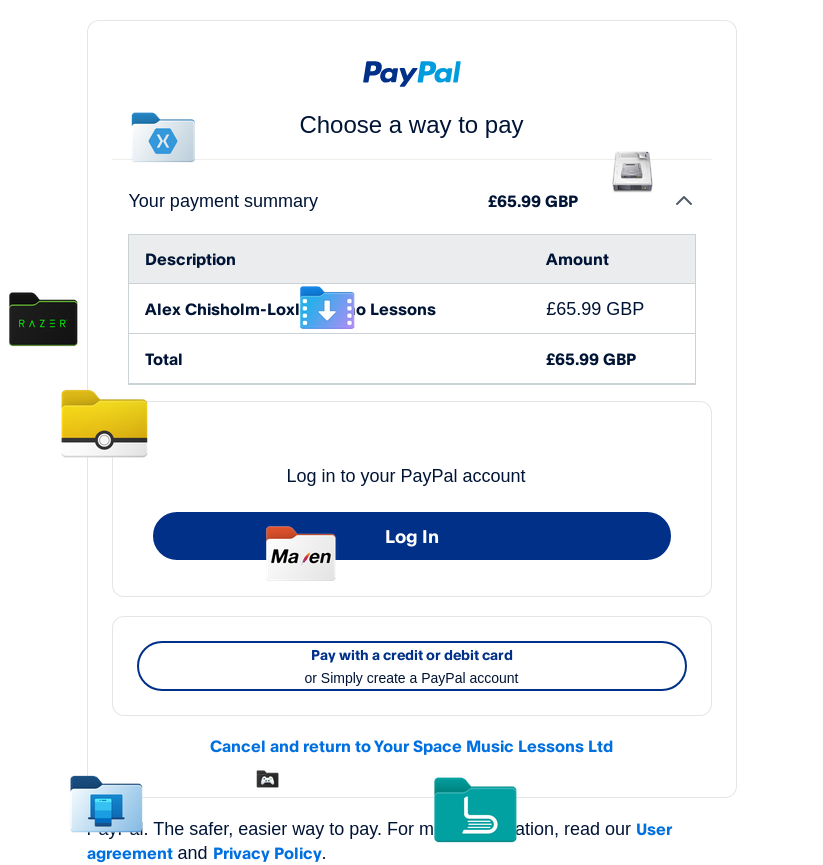 Image resolution: width=823 pixels, height=865 pixels. Describe the element at coordinates (104, 426) in the screenshot. I see `open folder containing Pokémon-related files` at that location.